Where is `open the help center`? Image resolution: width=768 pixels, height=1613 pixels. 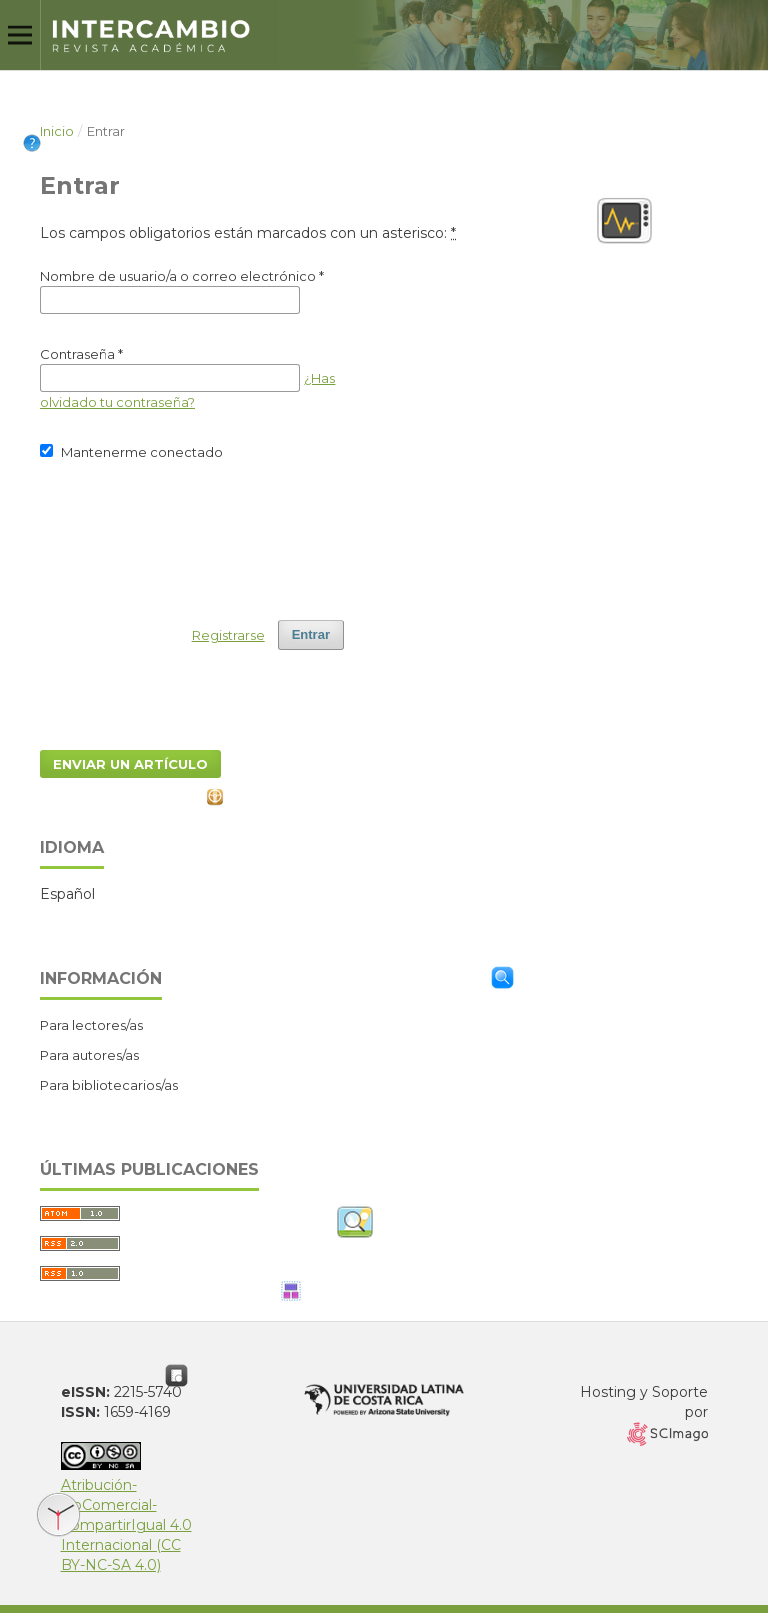 open the help center is located at coordinates (32, 143).